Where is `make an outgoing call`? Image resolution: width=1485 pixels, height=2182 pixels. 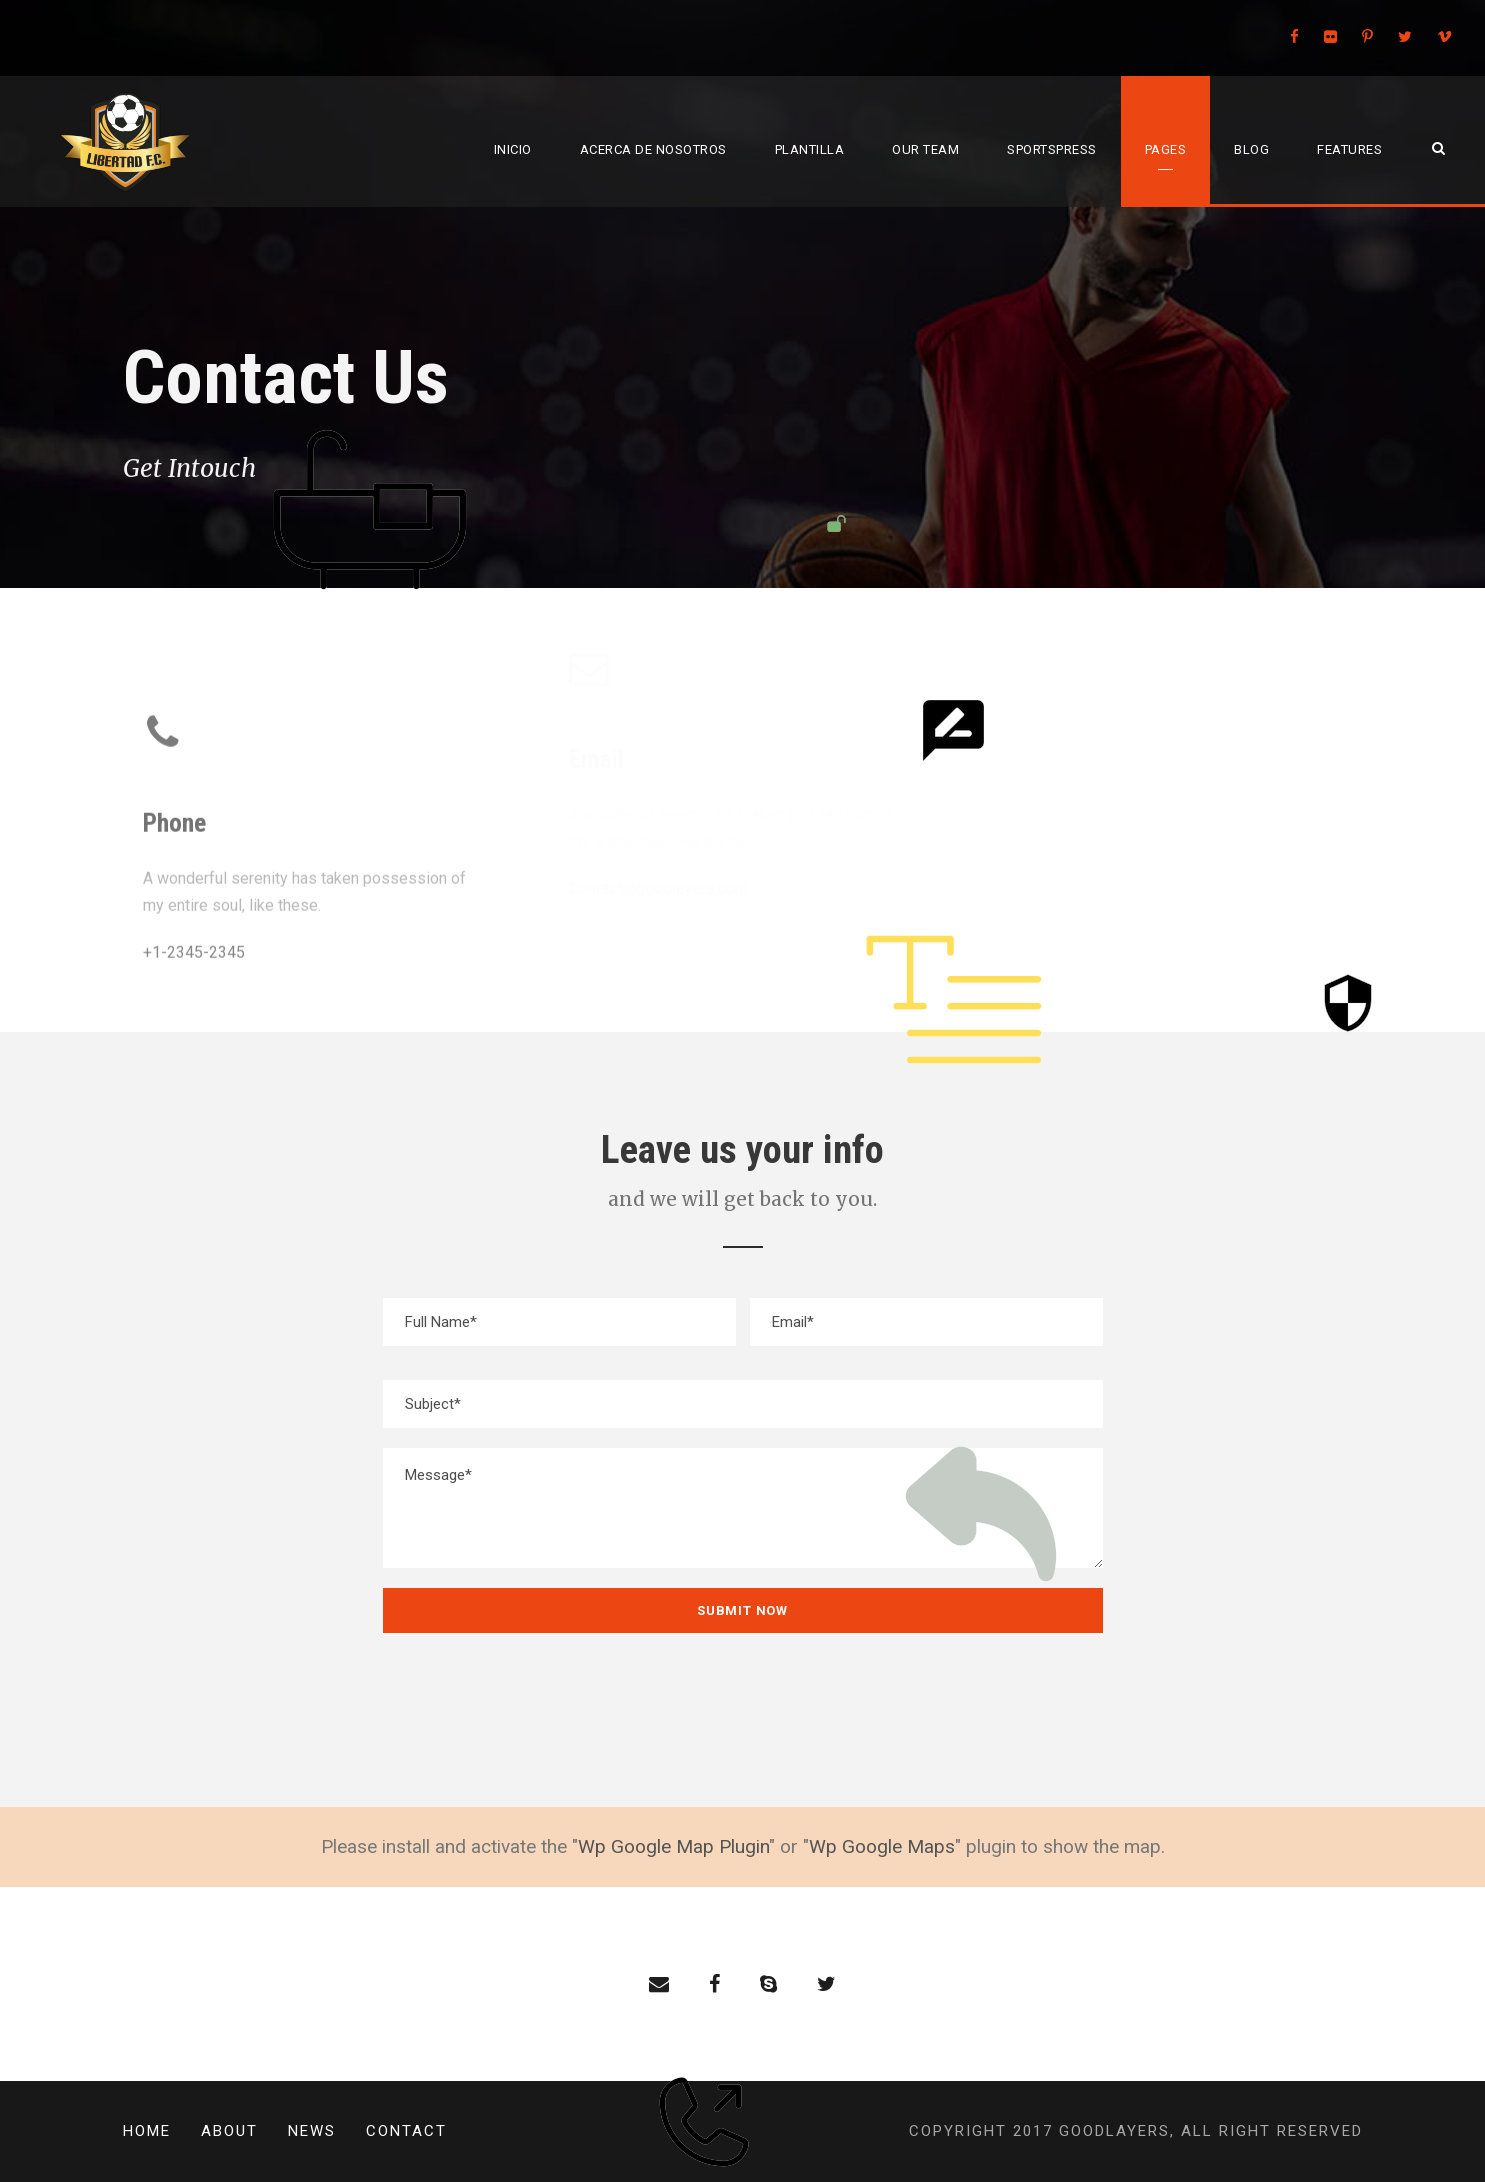
make an outgoing call is located at coordinates (706, 2120).